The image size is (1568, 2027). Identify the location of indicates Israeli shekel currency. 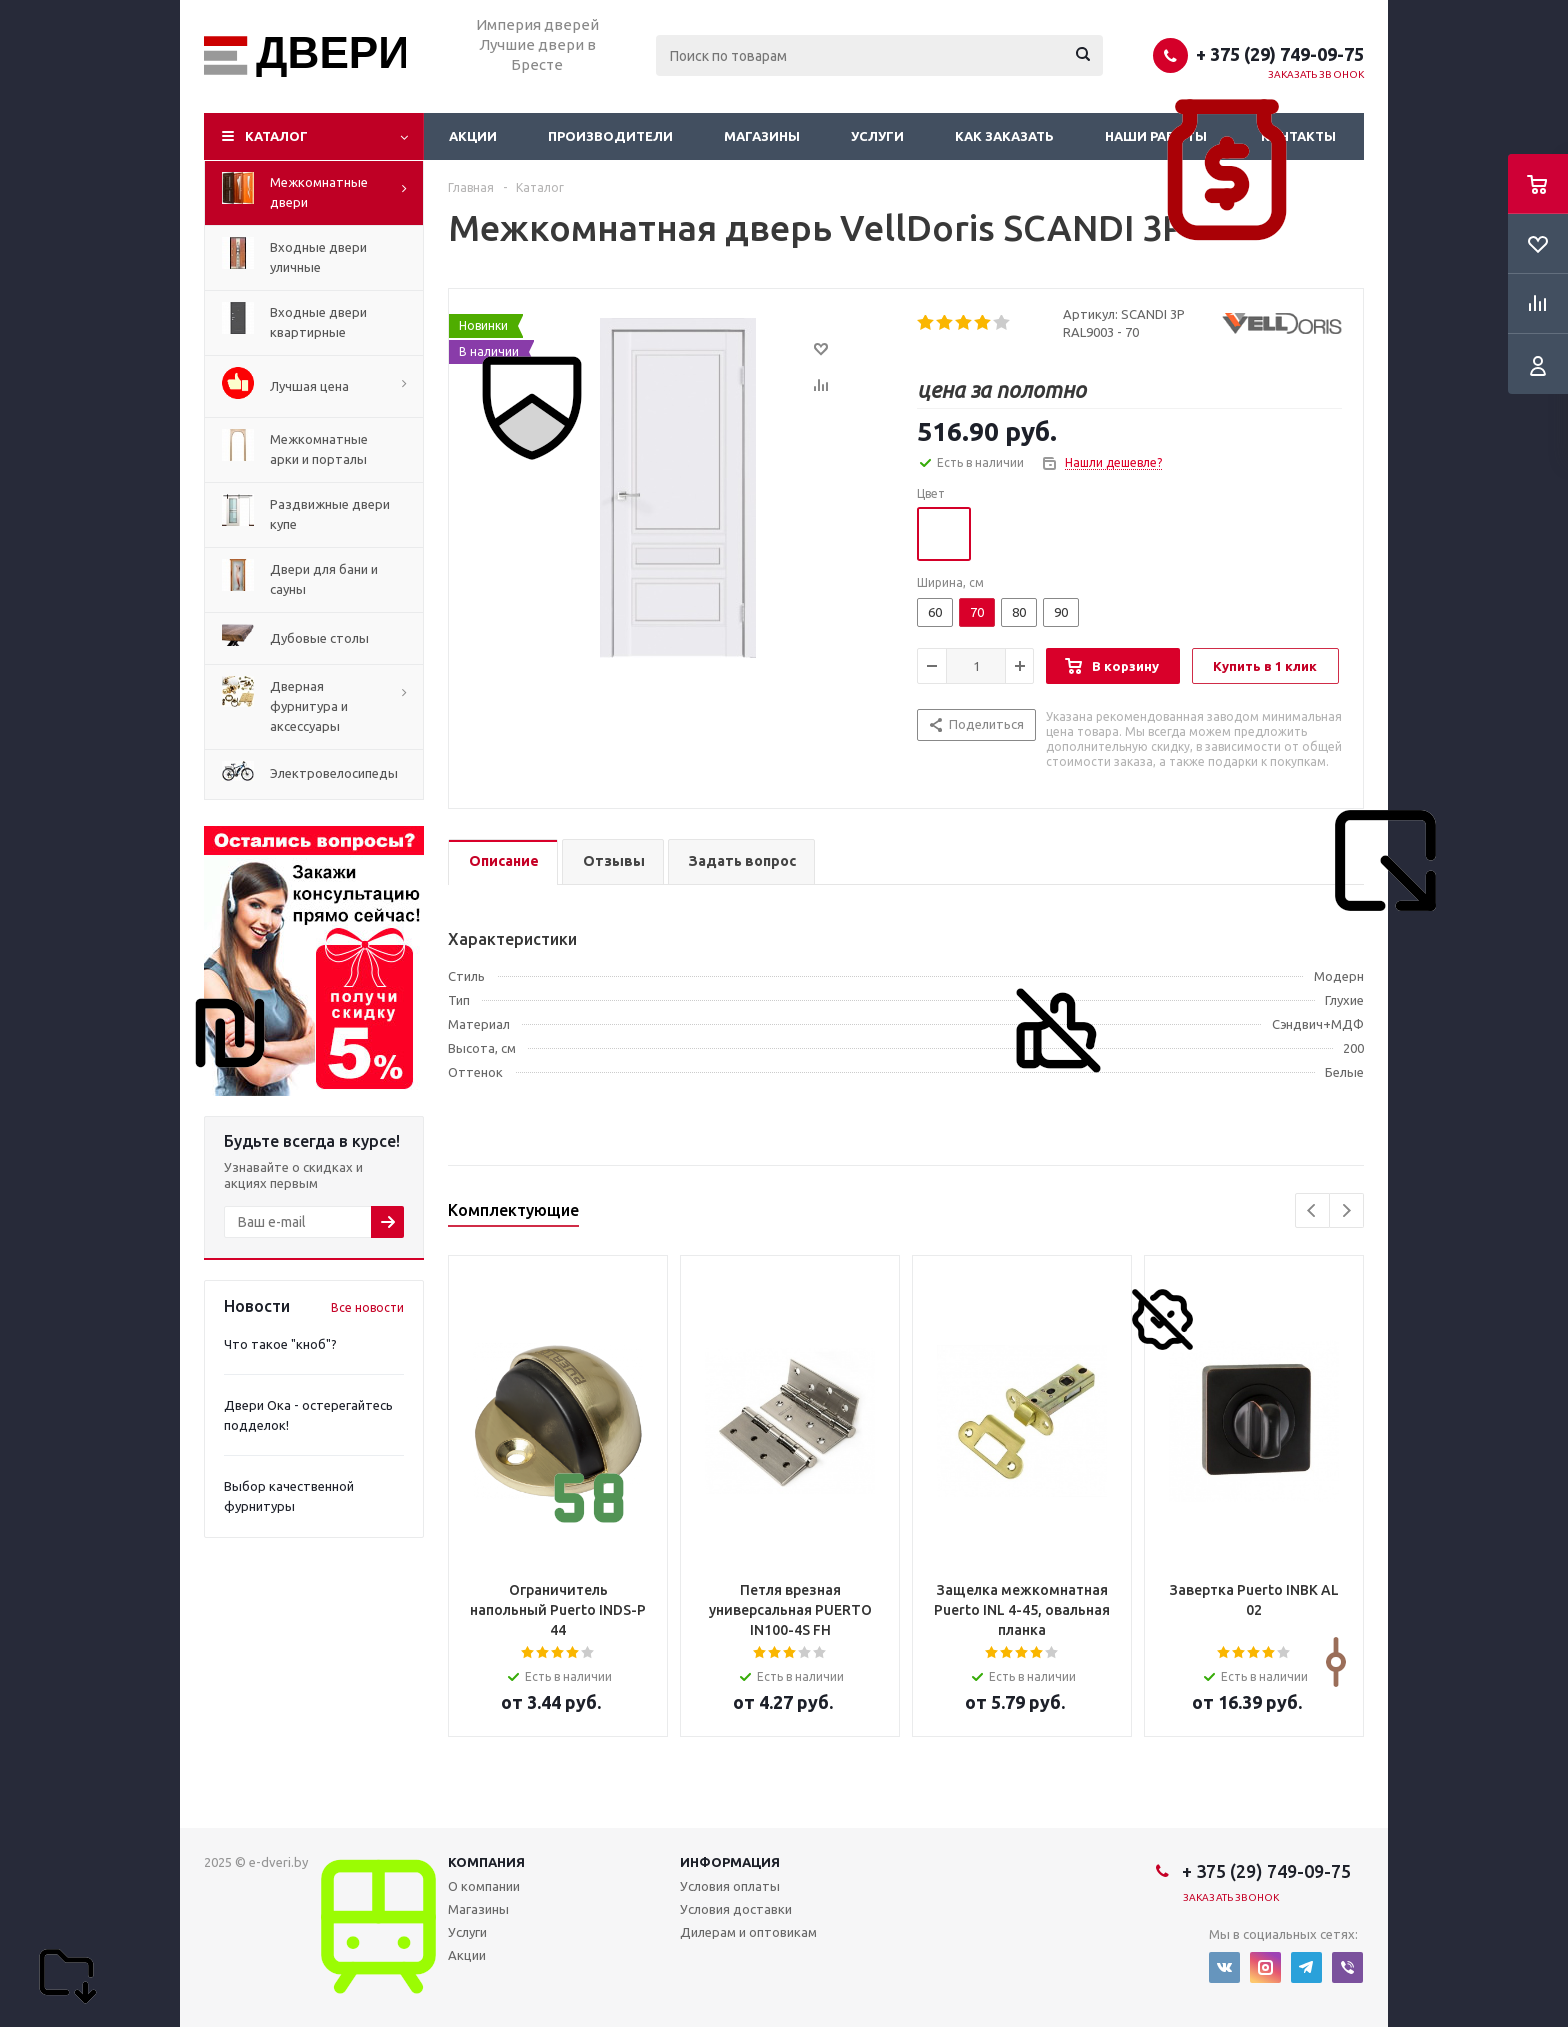
(230, 1033).